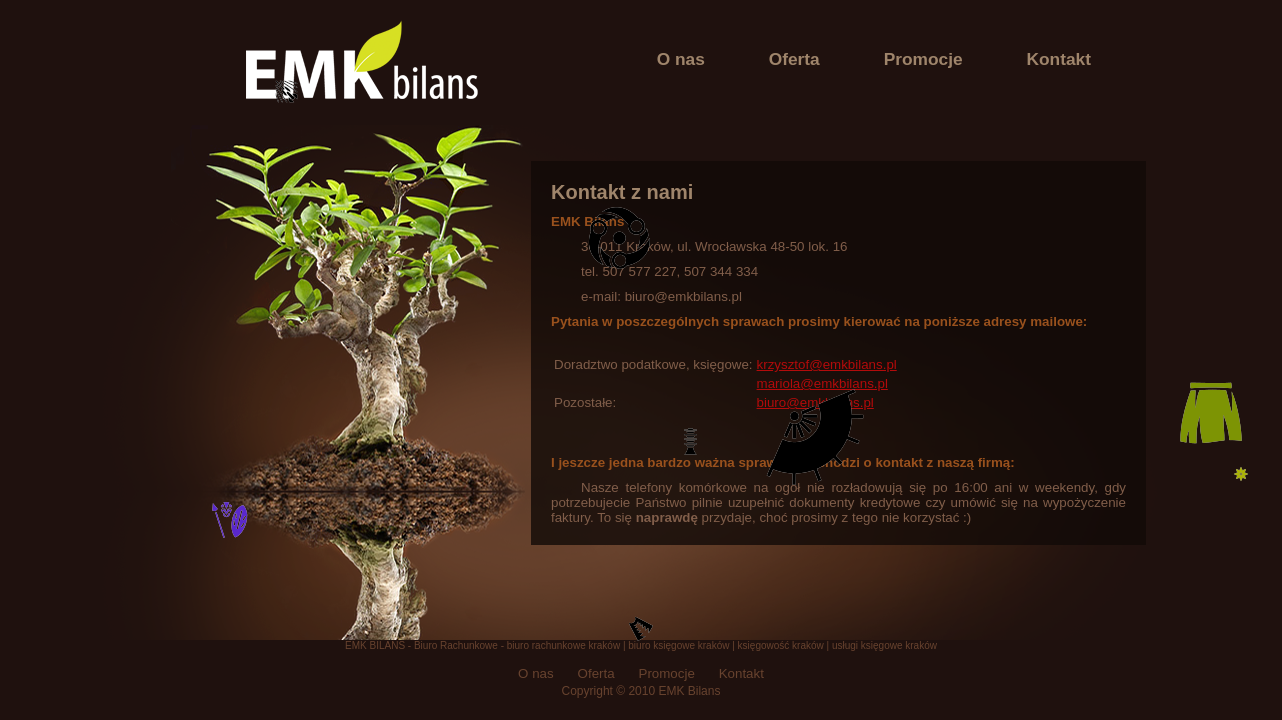  What do you see at coordinates (815, 437) in the screenshot?
I see `toggle cooling or fan settings` at bounding box center [815, 437].